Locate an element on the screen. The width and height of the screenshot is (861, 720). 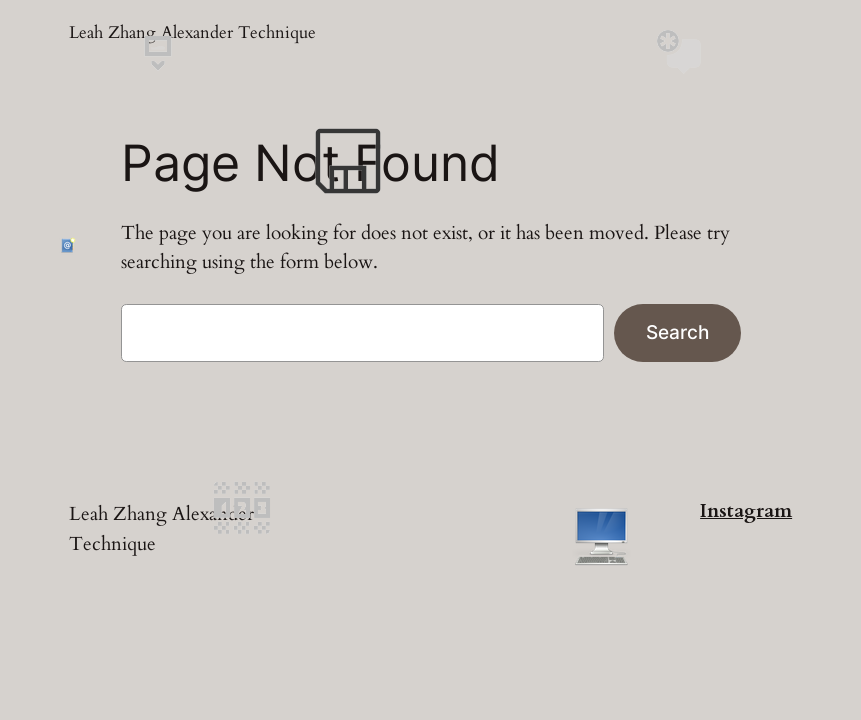
insert an image into the document is located at coordinates (158, 54).